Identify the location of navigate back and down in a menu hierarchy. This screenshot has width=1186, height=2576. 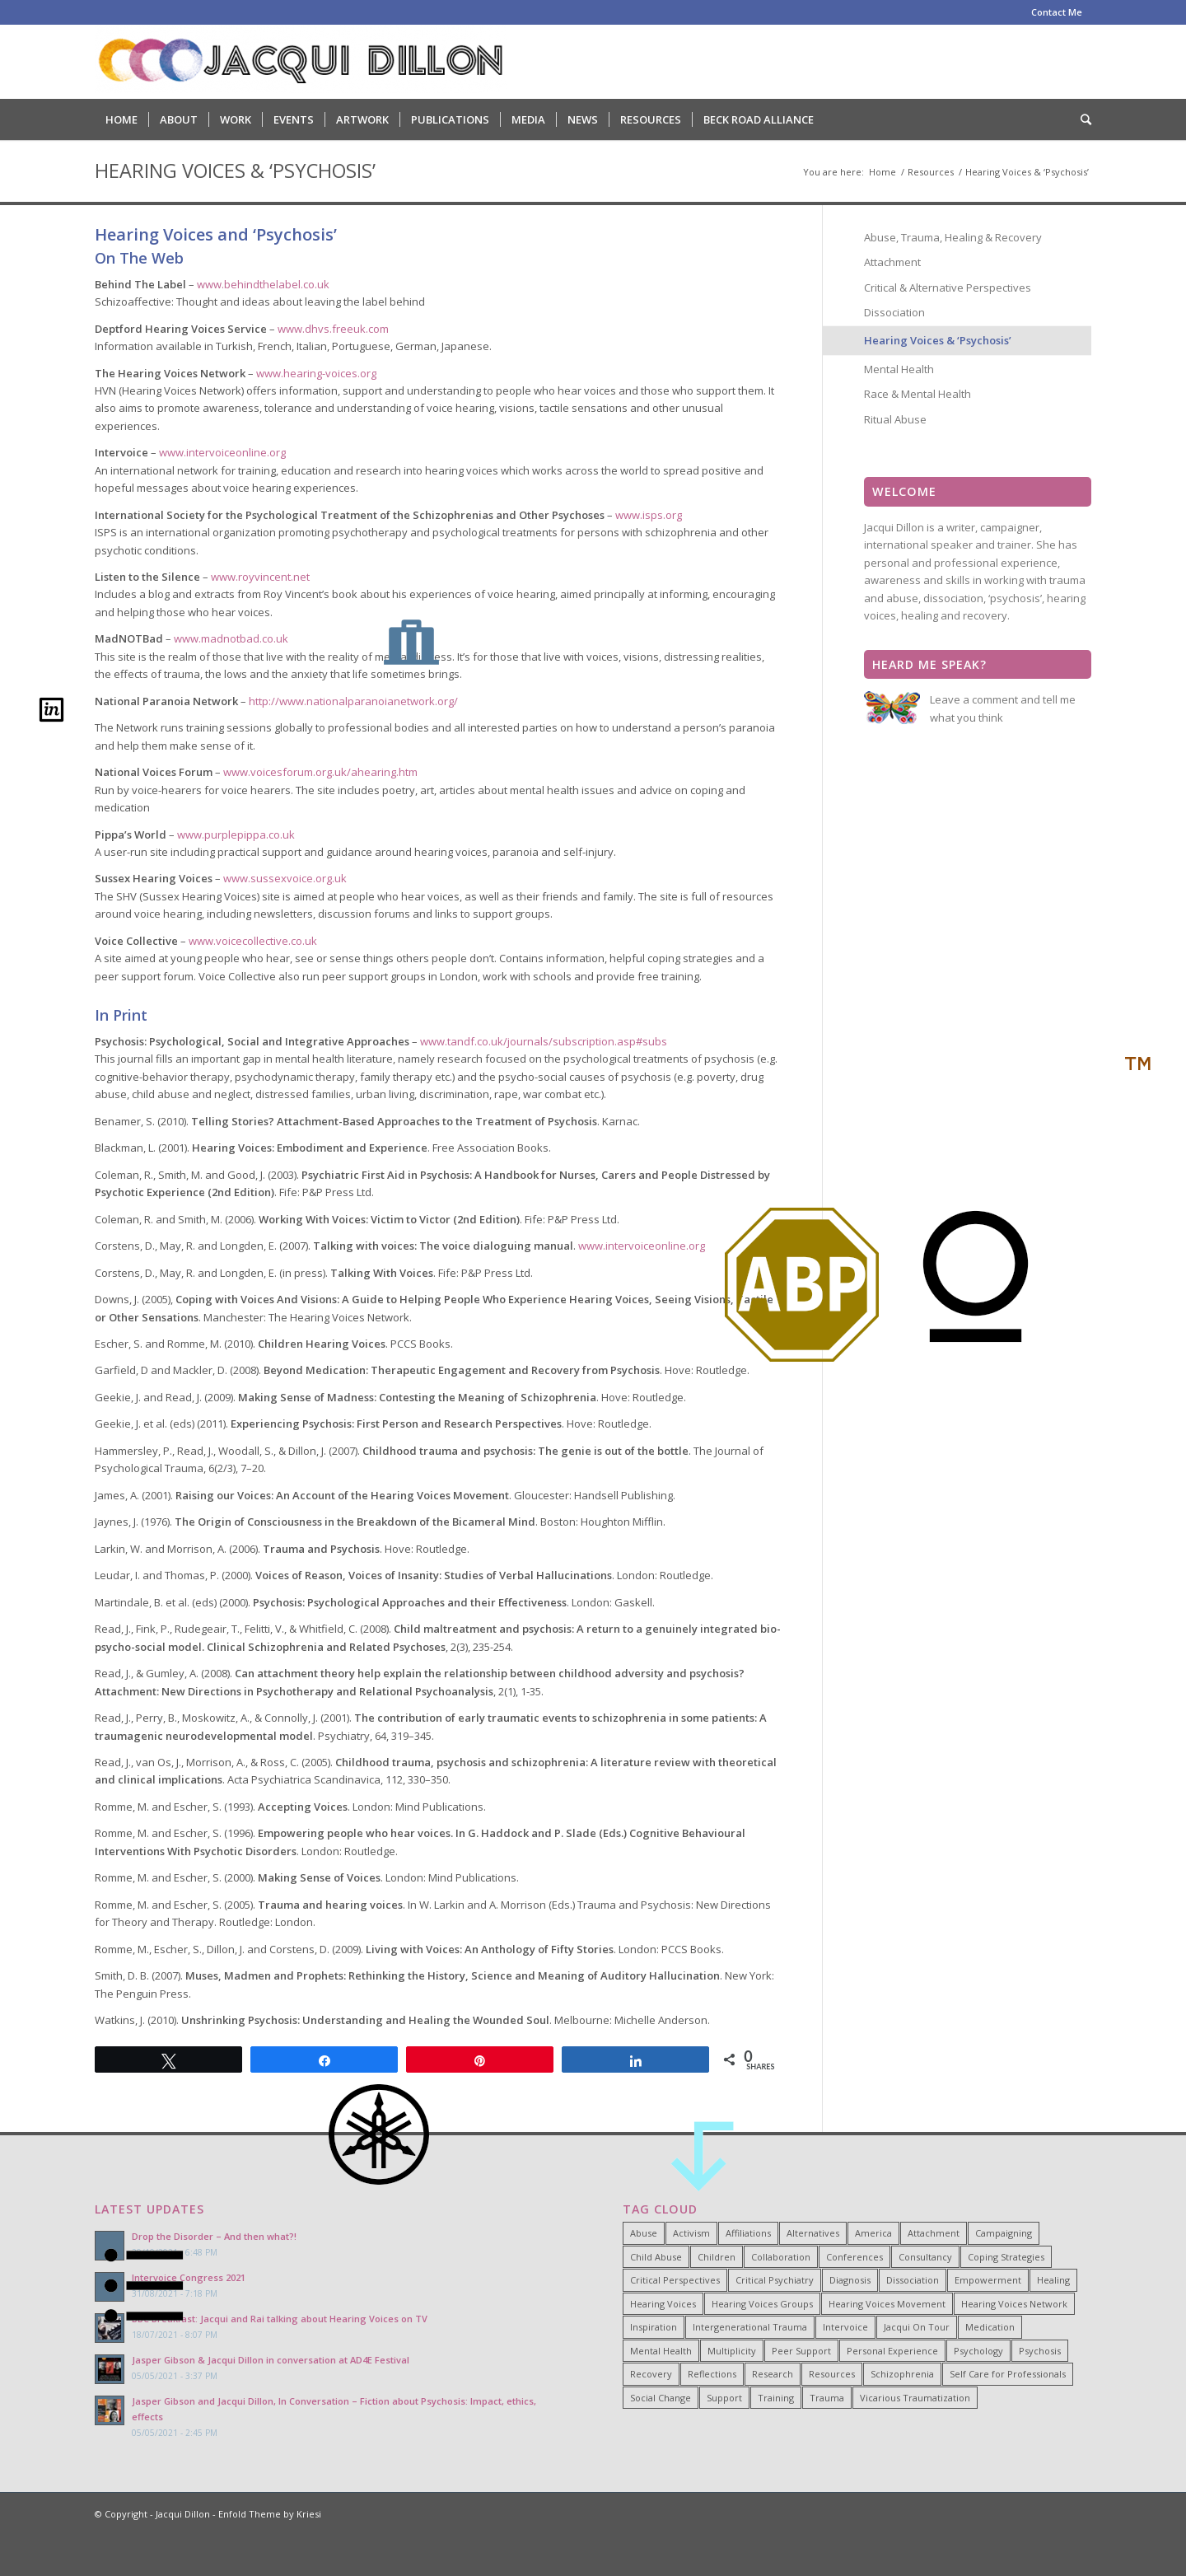
(703, 2152).